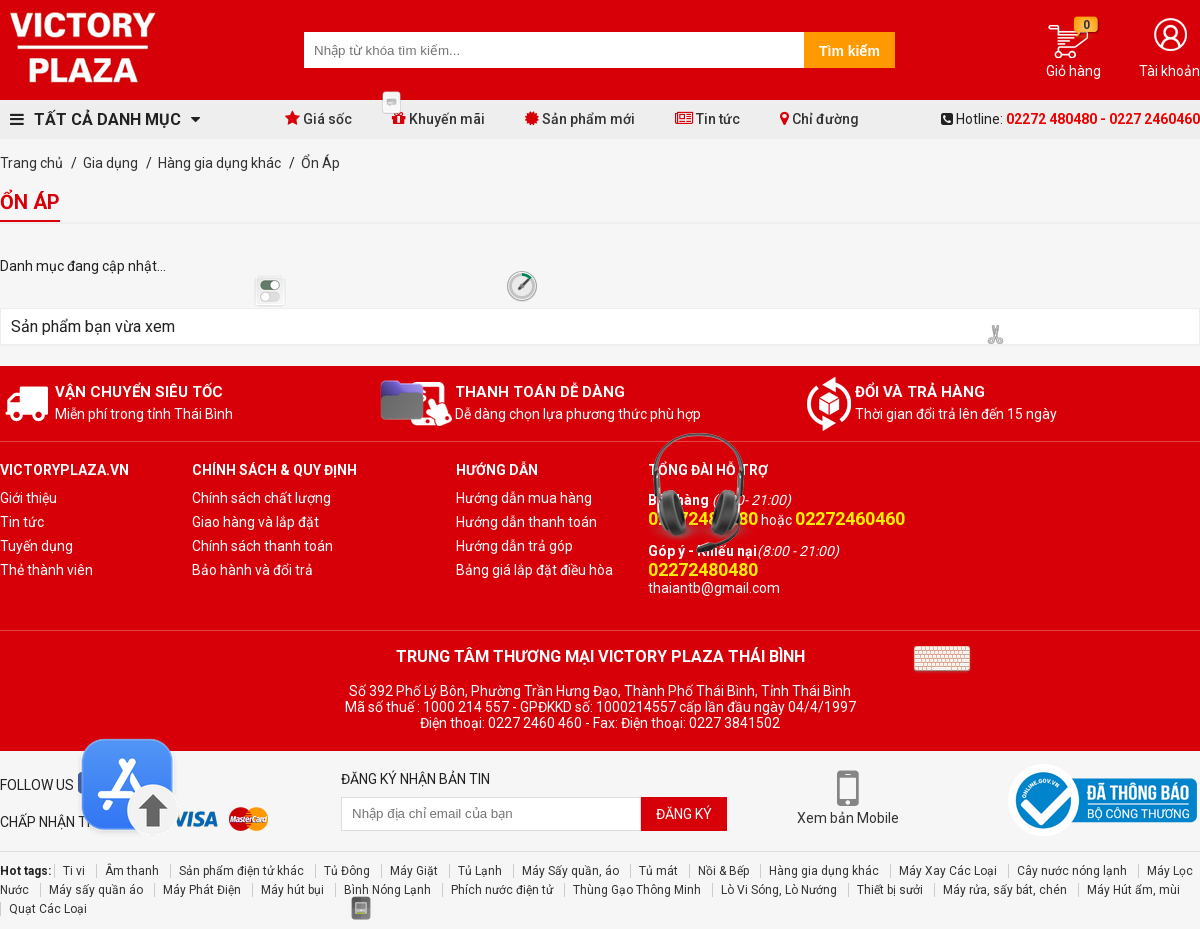 This screenshot has width=1200, height=929. What do you see at coordinates (698, 492) in the screenshot?
I see `audio headset device connected` at bounding box center [698, 492].